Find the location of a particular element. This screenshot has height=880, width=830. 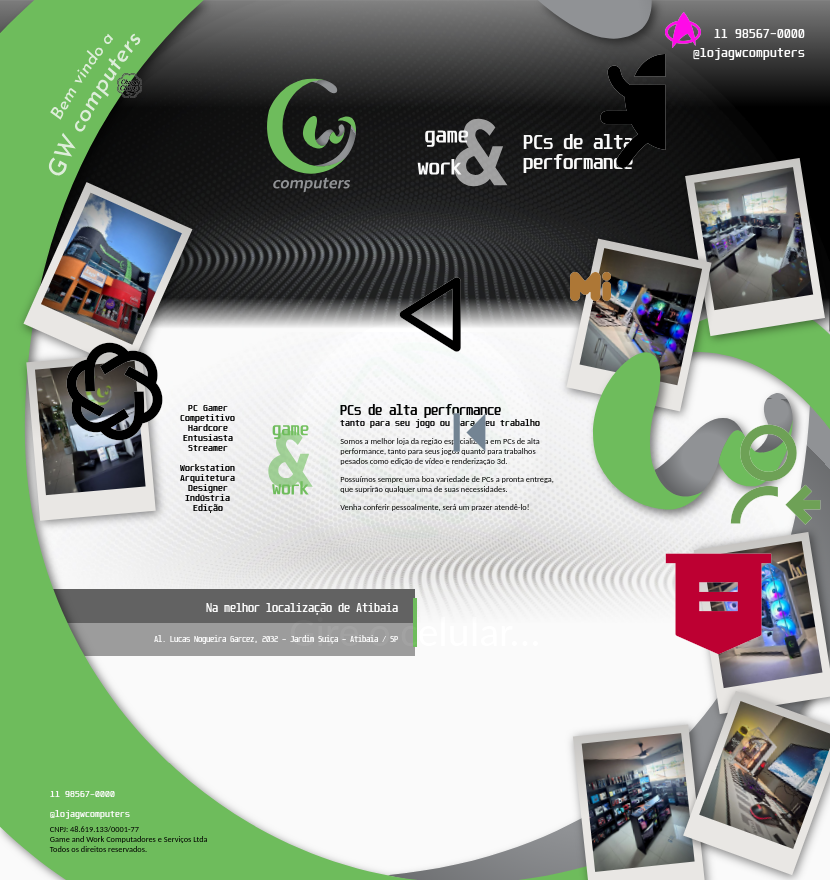

open the Misskey app is located at coordinates (590, 286).